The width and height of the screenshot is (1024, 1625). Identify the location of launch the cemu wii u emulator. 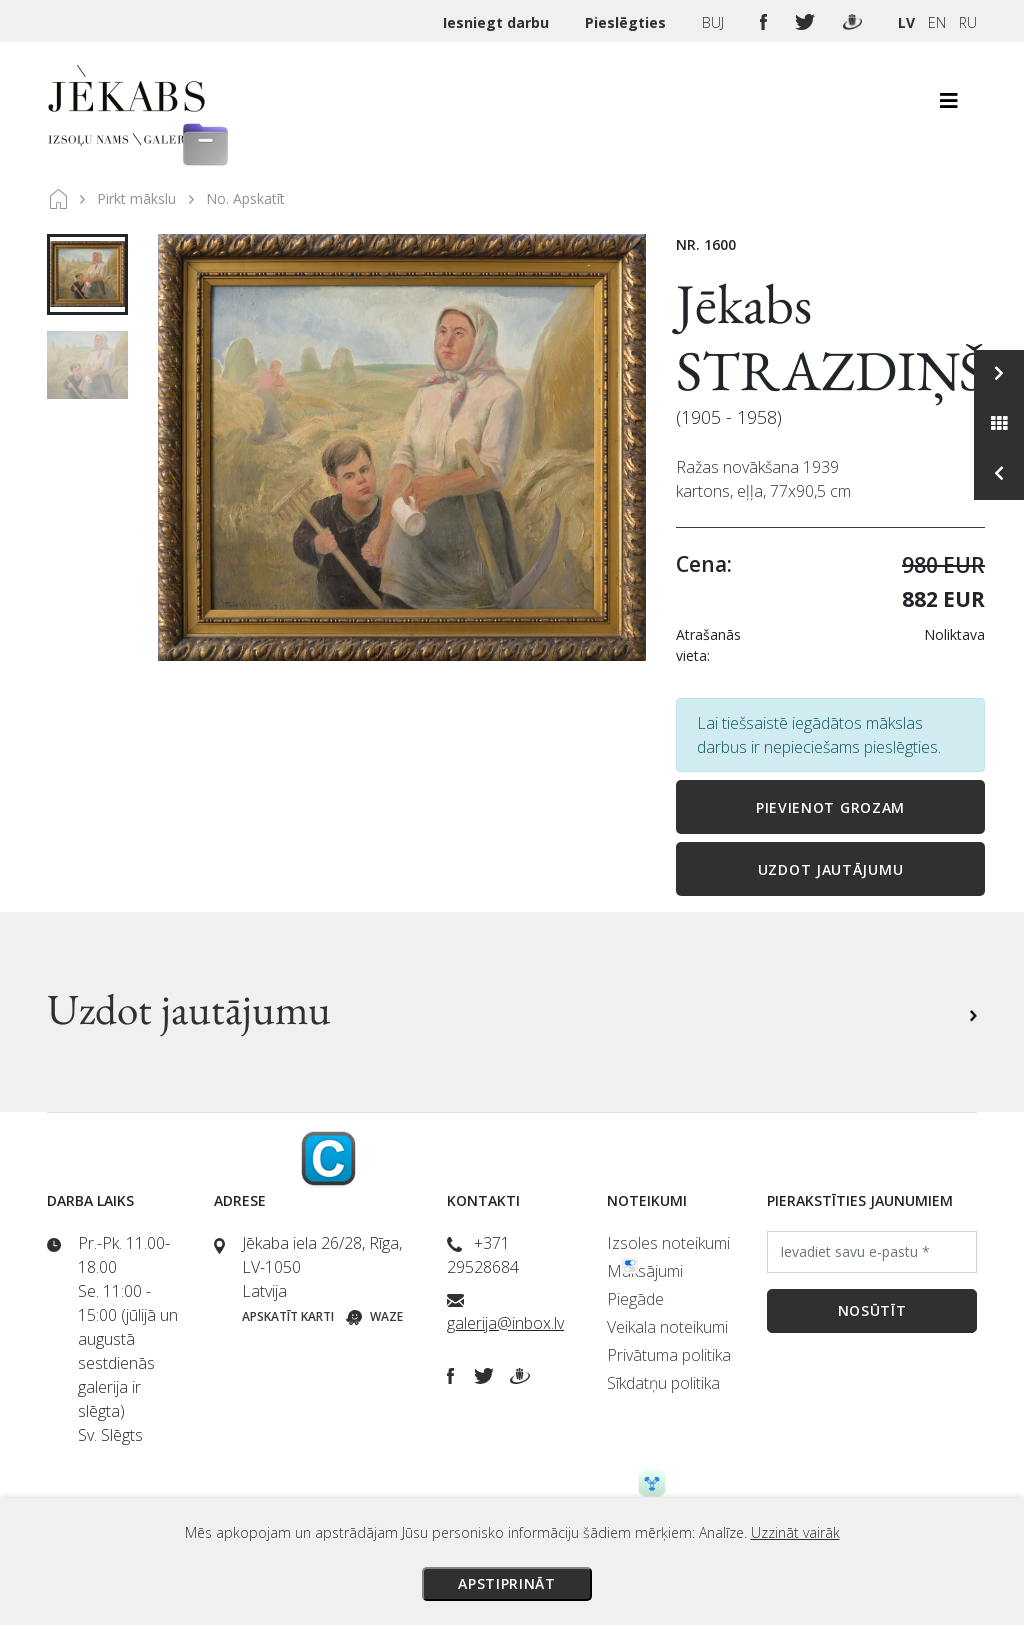
(328, 1158).